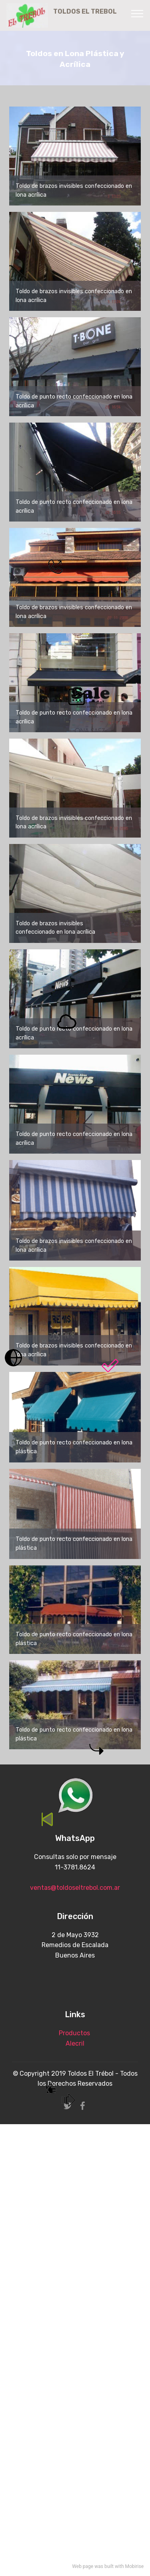 The image size is (150, 2576). Describe the element at coordinates (68, 2100) in the screenshot. I see `skip forward or advance to next item` at that location.